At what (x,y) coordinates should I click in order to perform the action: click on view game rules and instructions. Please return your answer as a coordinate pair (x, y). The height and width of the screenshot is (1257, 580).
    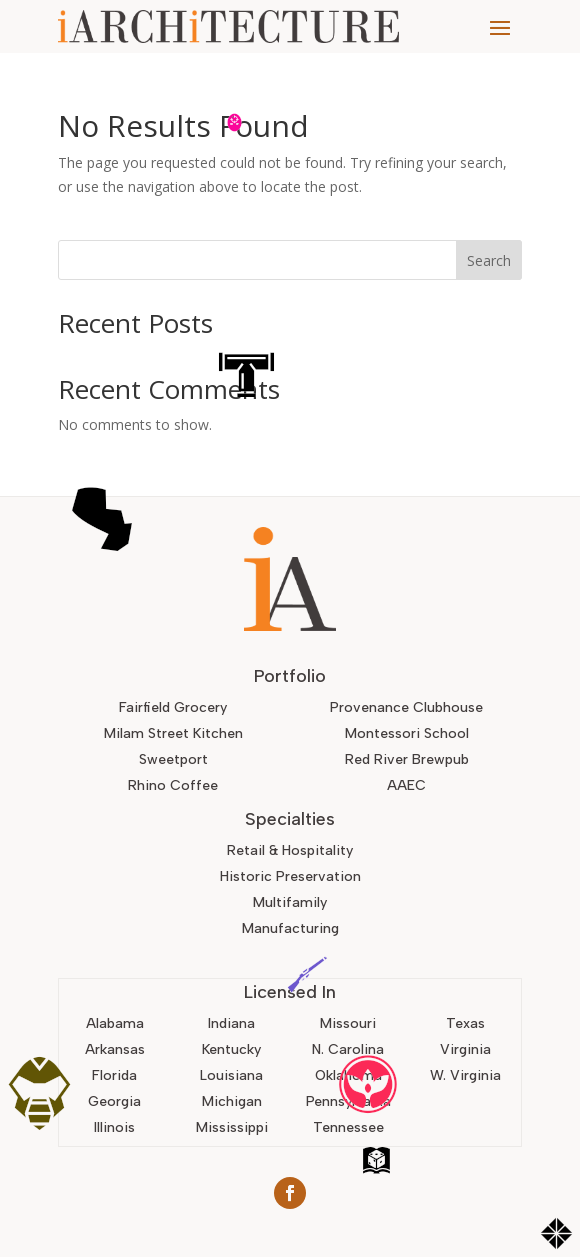
    Looking at the image, I should click on (376, 1160).